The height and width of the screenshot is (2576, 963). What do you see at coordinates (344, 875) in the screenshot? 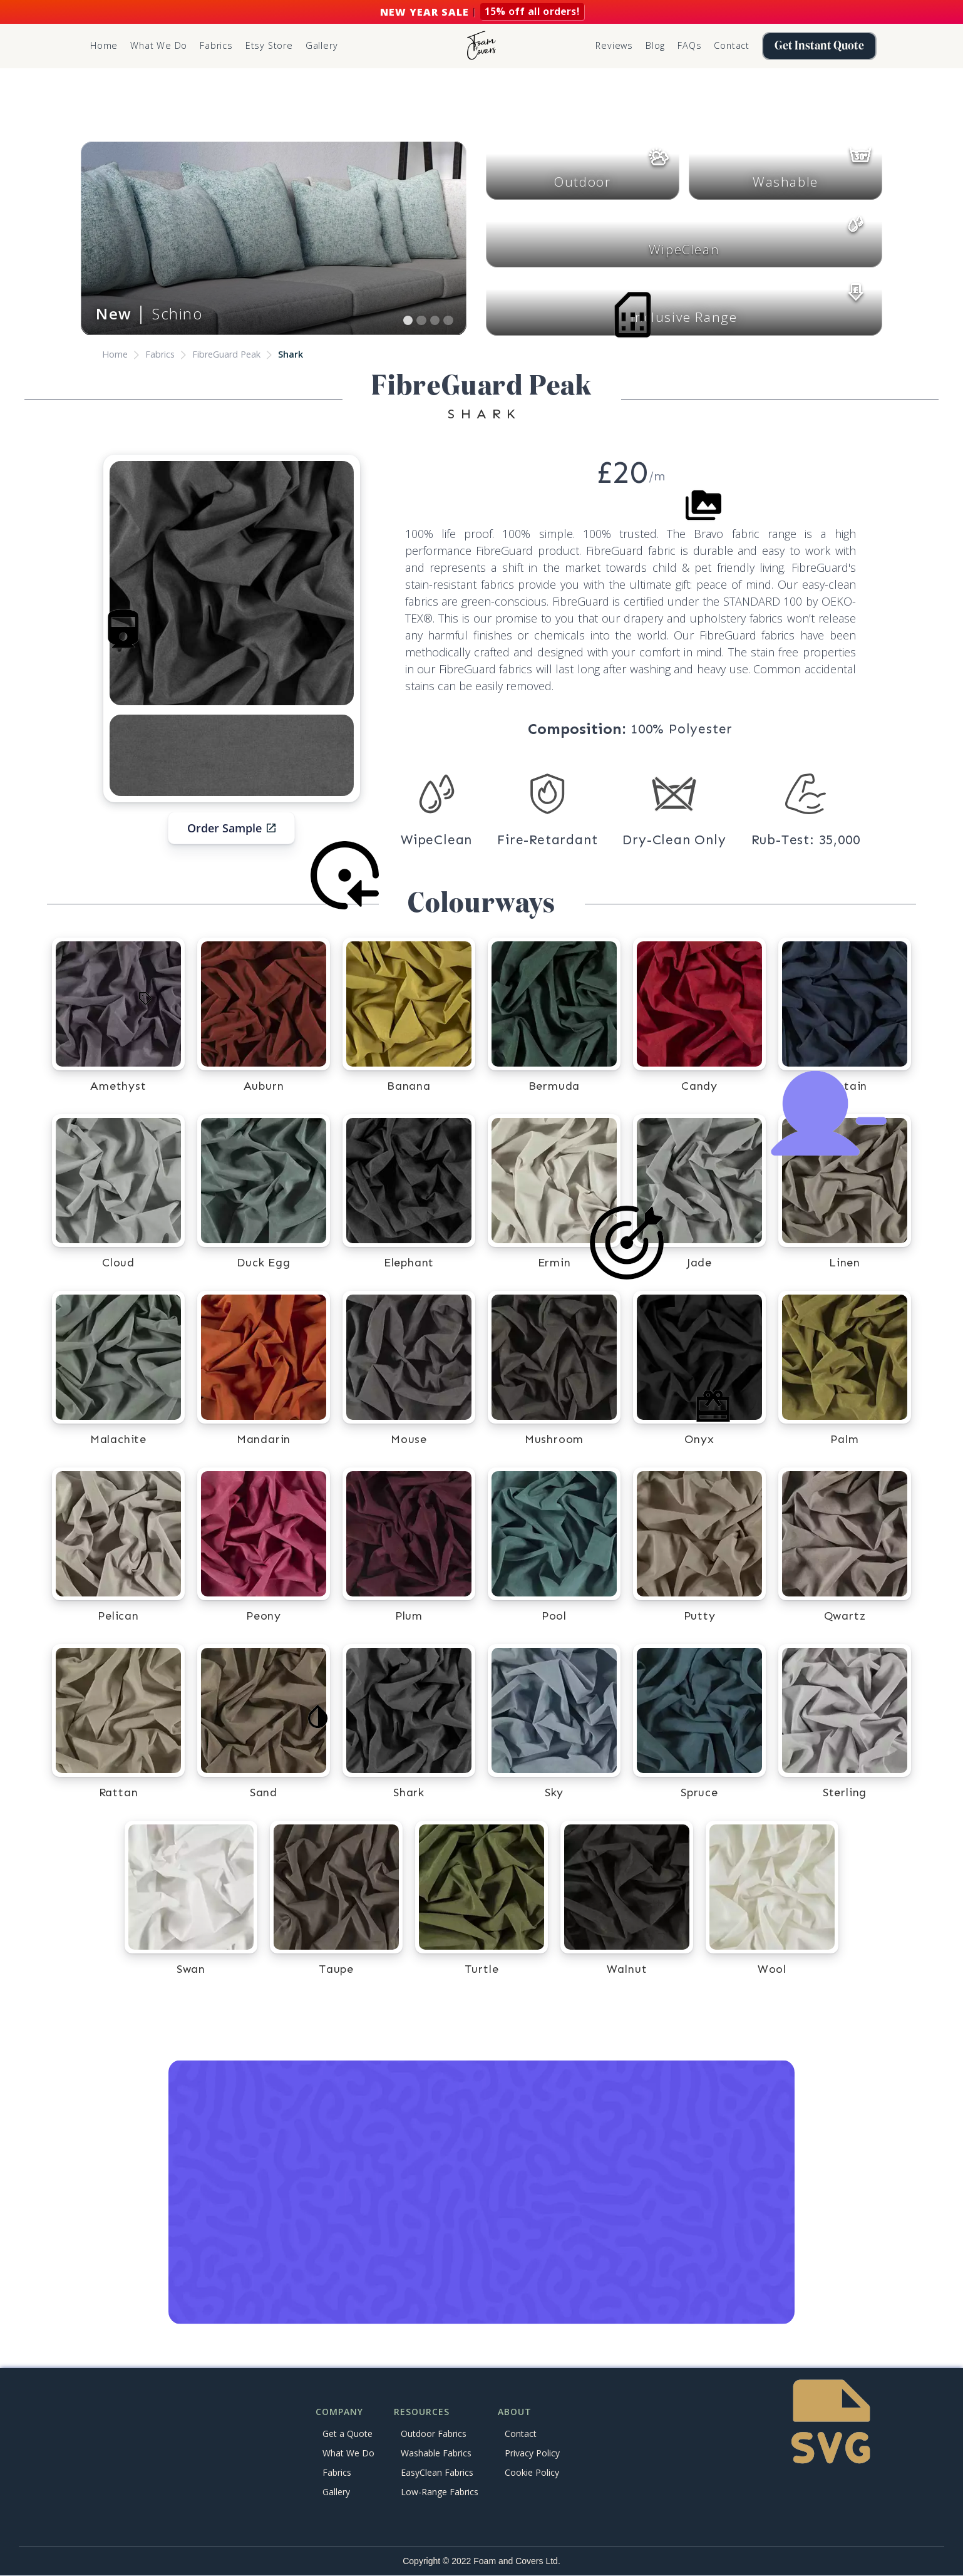
I see `indicates an issue is tracked by another item` at bounding box center [344, 875].